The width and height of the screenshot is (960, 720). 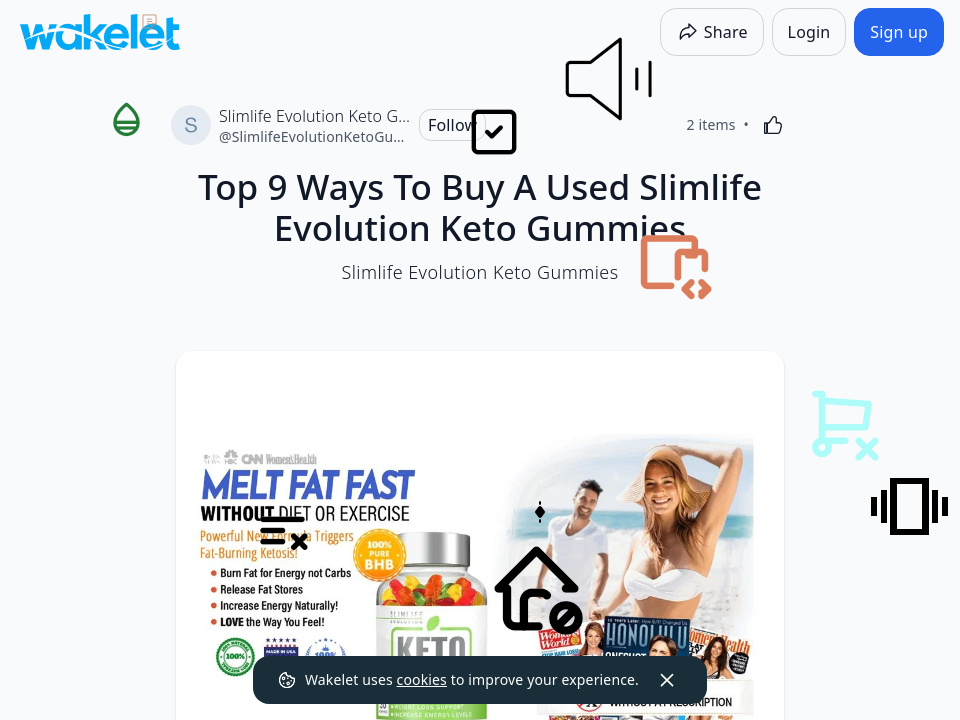 What do you see at coordinates (149, 21) in the screenshot?
I see `create a new note` at bounding box center [149, 21].